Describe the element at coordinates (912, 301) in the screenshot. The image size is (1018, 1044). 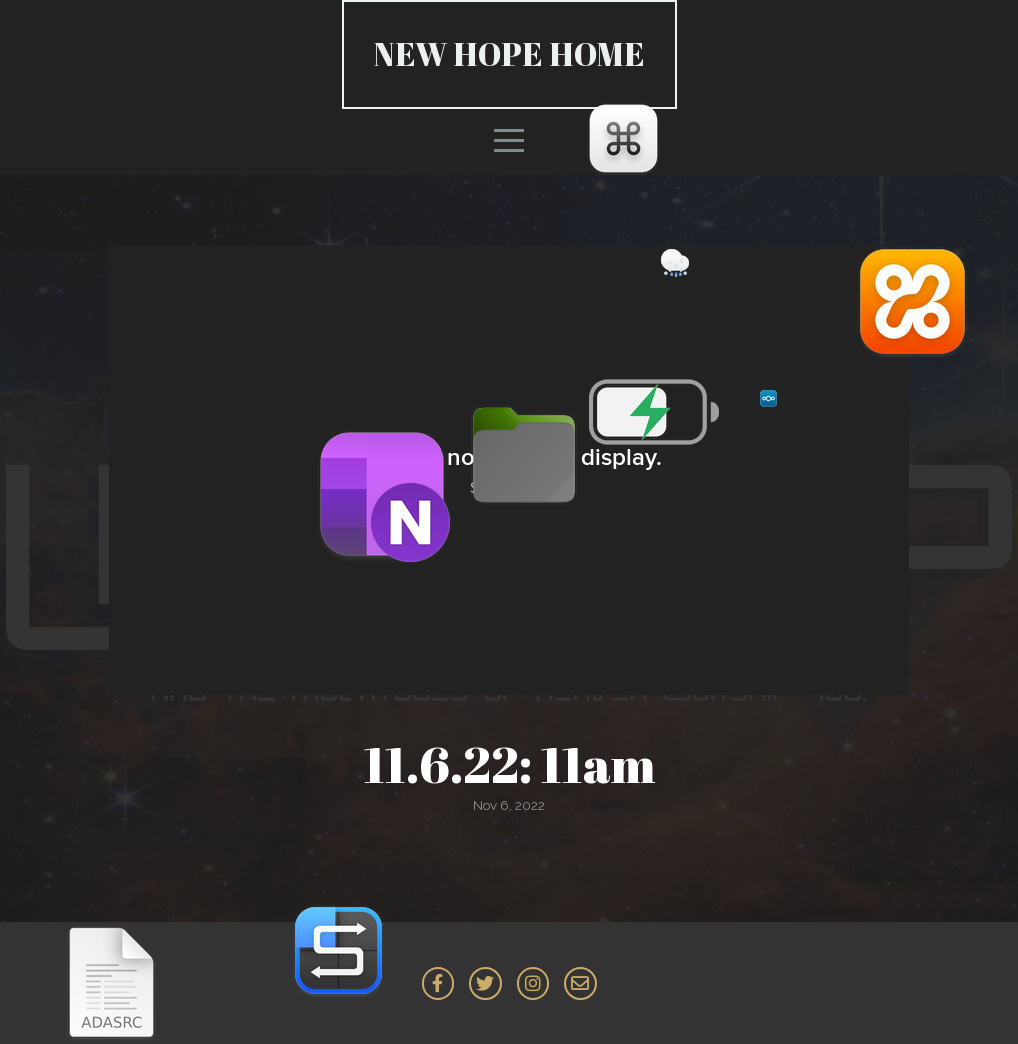
I see `launch xampp local server application` at that location.